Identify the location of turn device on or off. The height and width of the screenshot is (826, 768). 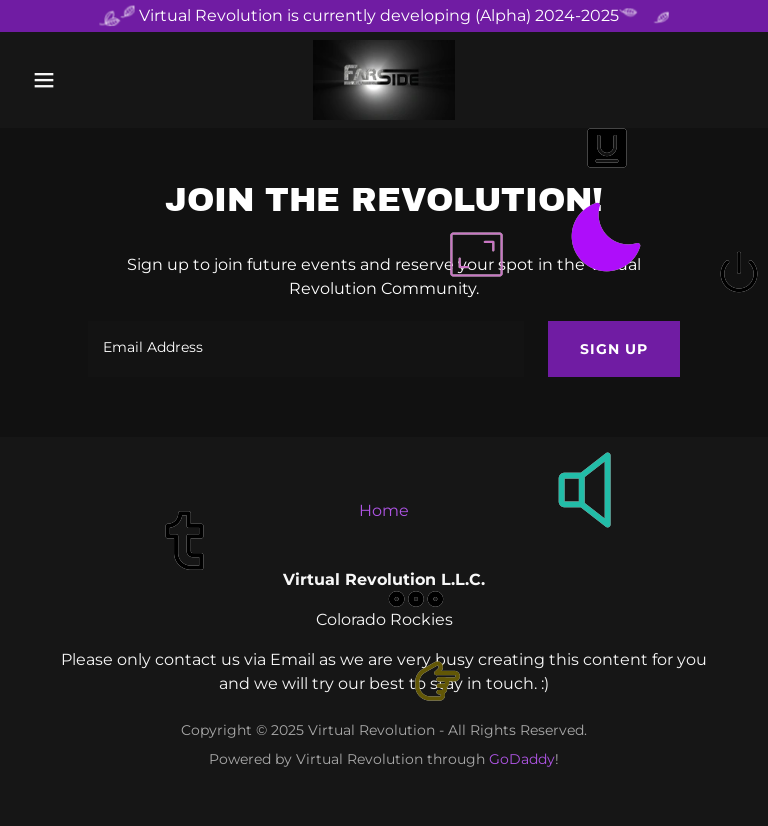
(739, 272).